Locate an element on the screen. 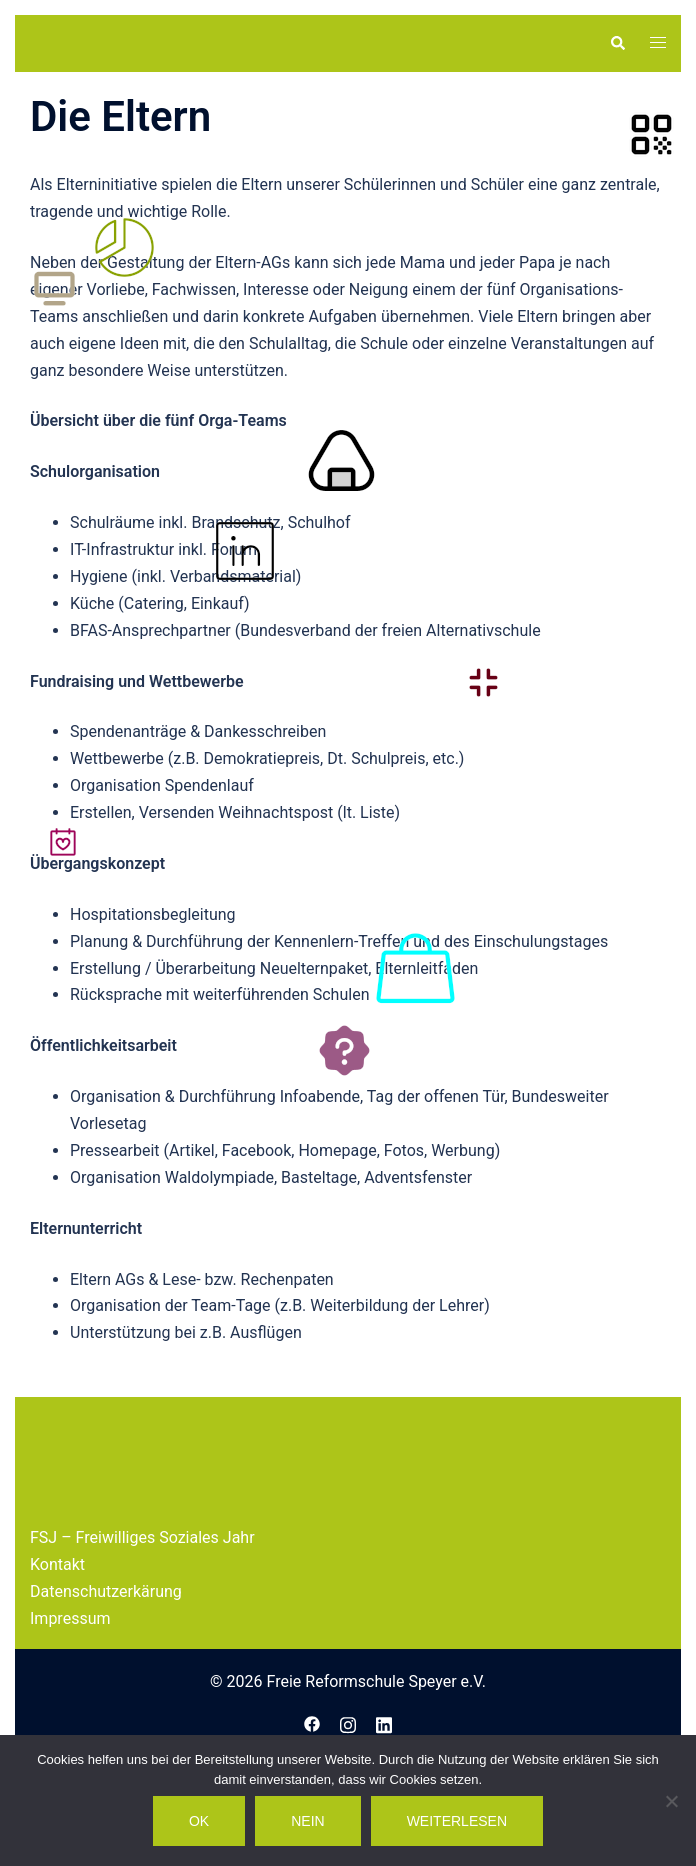 The image size is (696, 1866). exit fullscreen mode is located at coordinates (483, 682).